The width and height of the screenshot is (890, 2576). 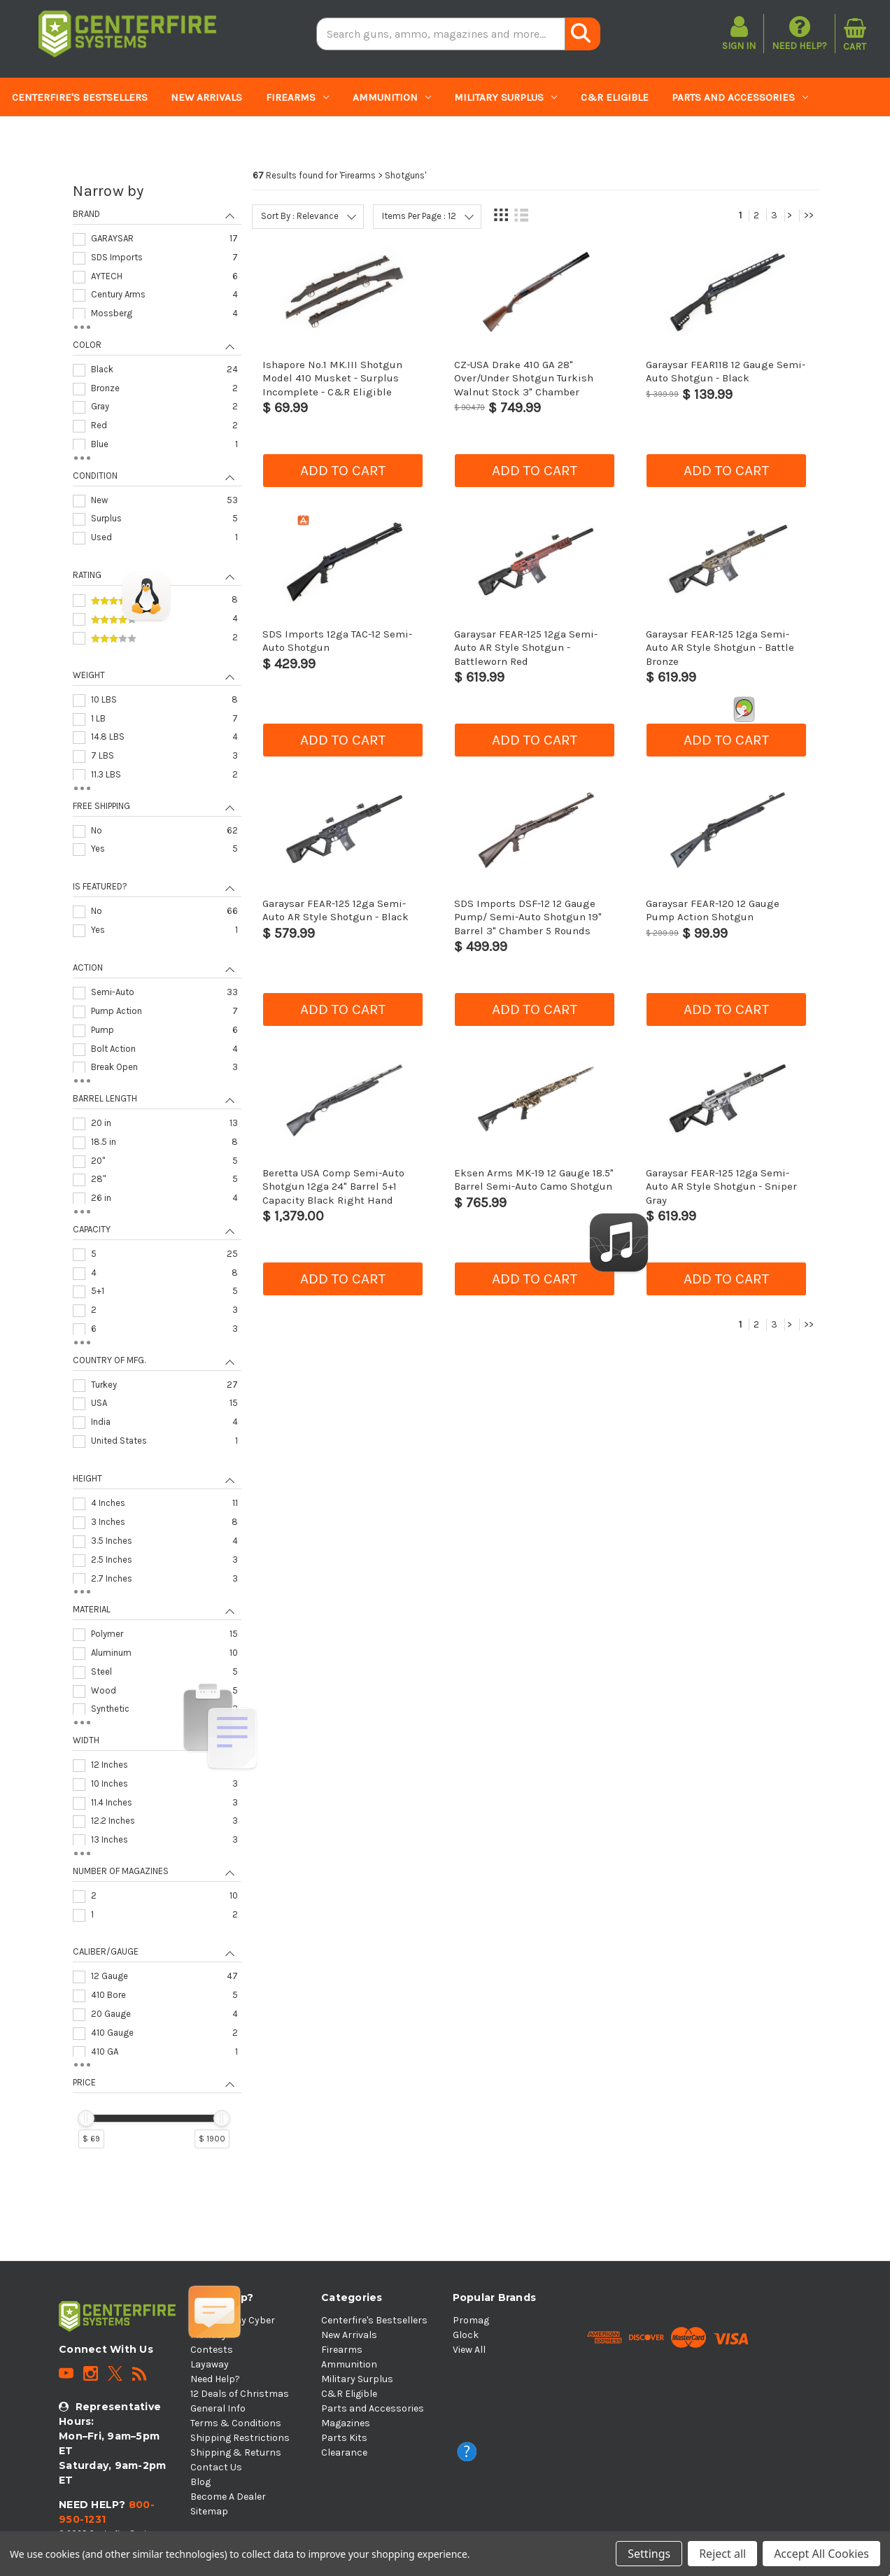 What do you see at coordinates (214, 2311) in the screenshot?
I see `open the messaging app` at bounding box center [214, 2311].